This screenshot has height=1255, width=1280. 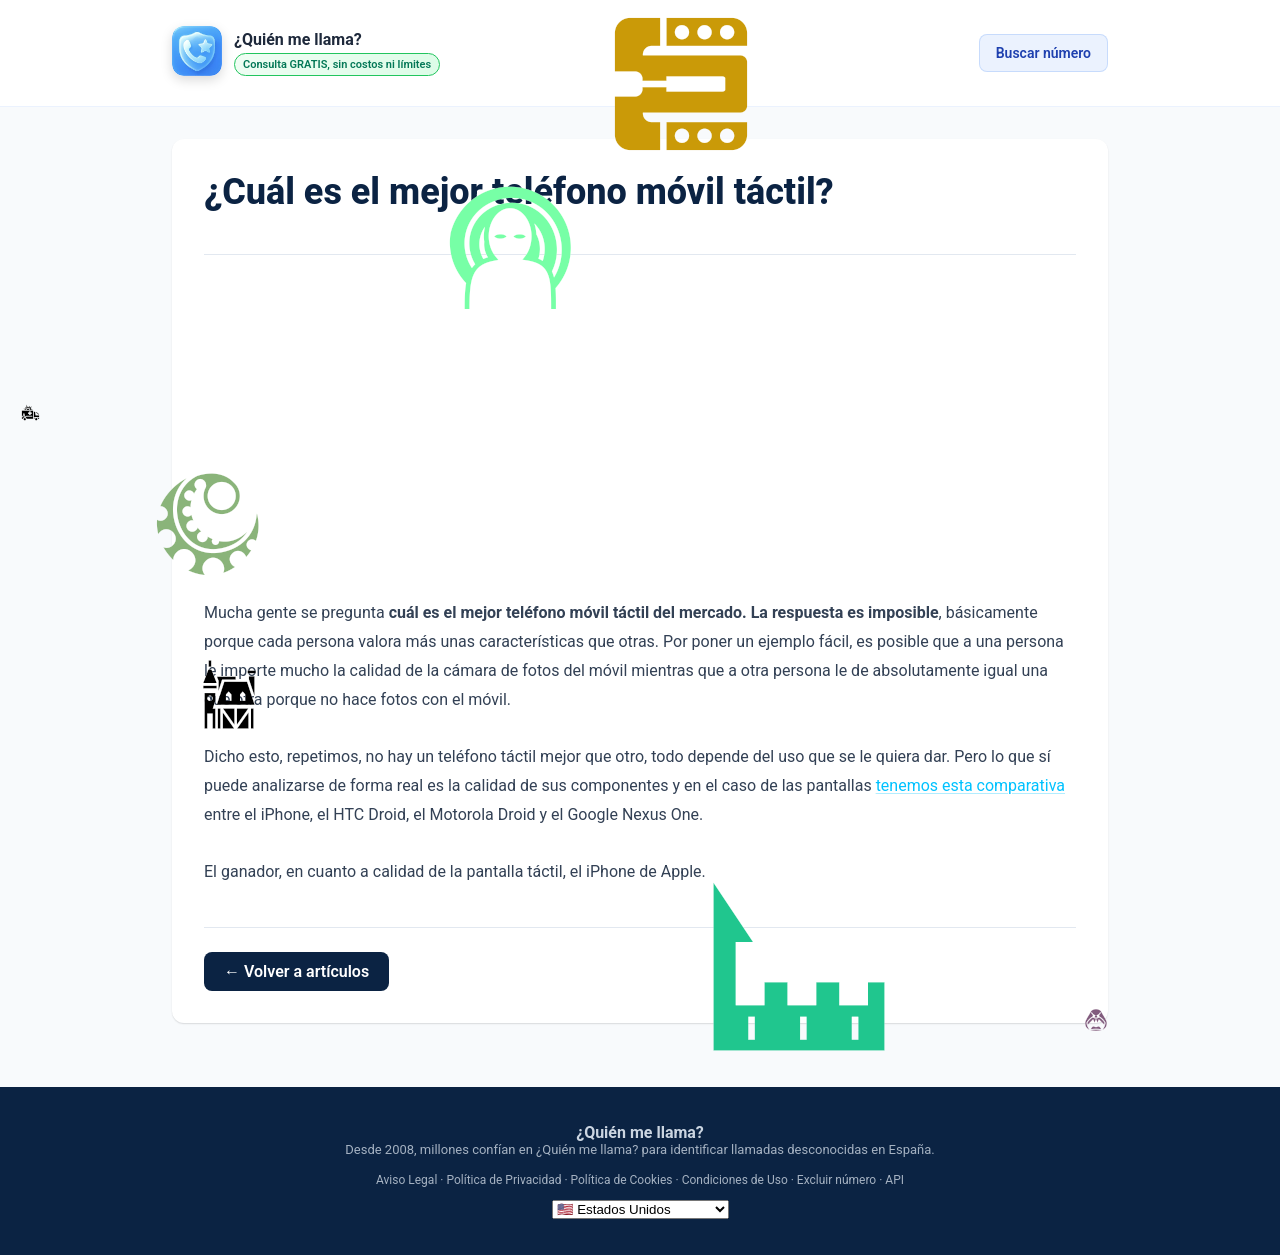 I want to click on connect or link two components together, so click(x=681, y=84).